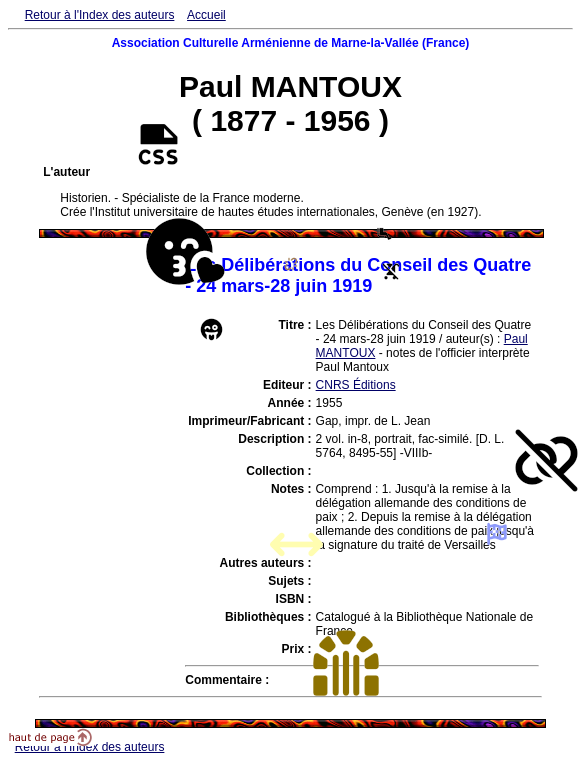 The image size is (581, 766). Describe the element at coordinates (346, 663) in the screenshot. I see `access dungeon or castle-themed game content` at that location.